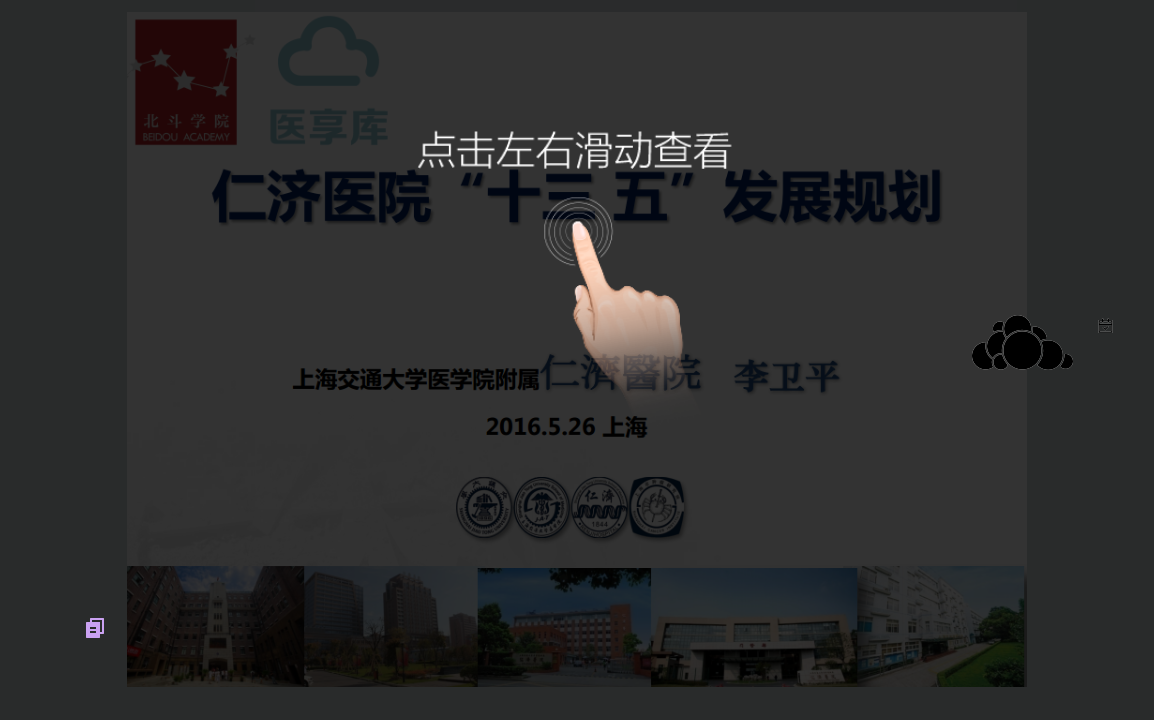 This screenshot has width=1154, height=720. What do you see at coordinates (95, 628) in the screenshot?
I see `copy file to clipboard` at bounding box center [95, 628].